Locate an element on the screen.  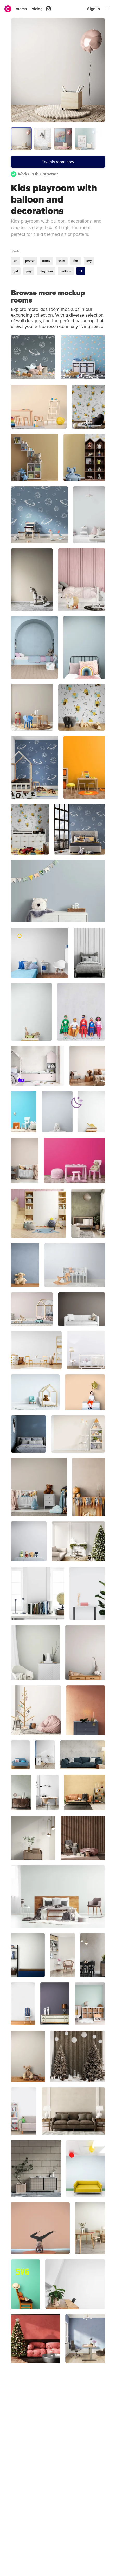
indicates bathroom or bathing facilities is located at coordinates (21, 1080).